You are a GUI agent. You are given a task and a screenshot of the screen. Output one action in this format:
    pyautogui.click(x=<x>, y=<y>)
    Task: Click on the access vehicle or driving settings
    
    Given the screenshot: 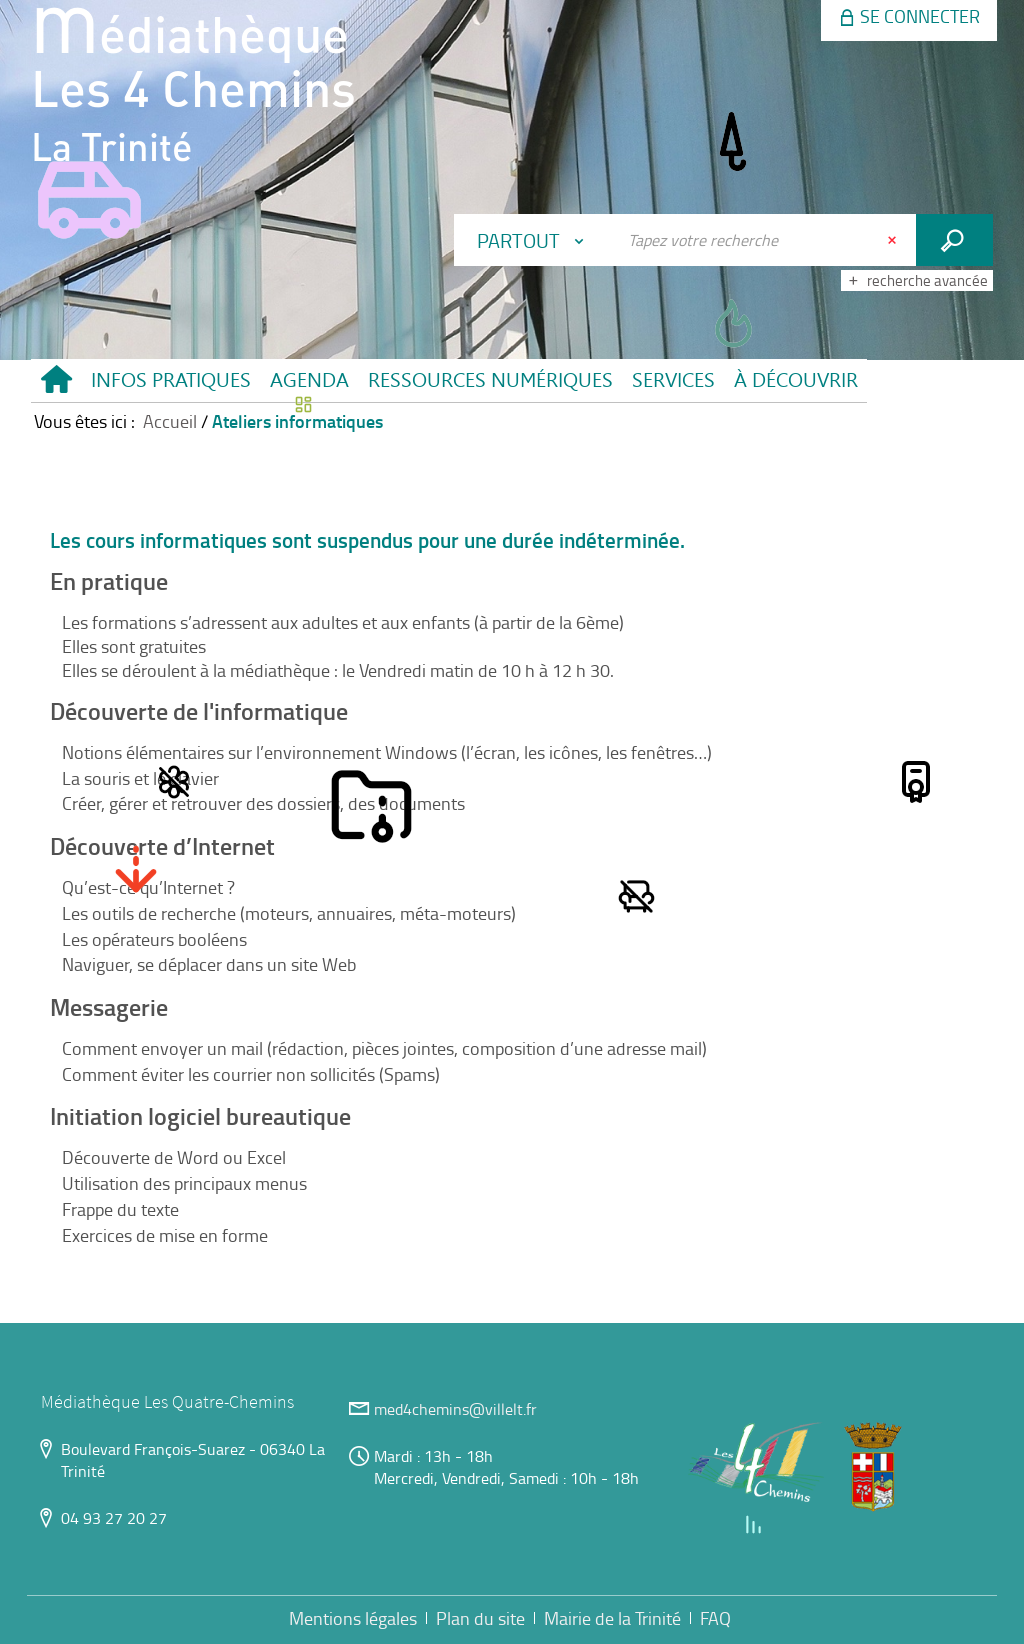 What is the action you would take?
    pyautogui.click(x=89, y=197)
    